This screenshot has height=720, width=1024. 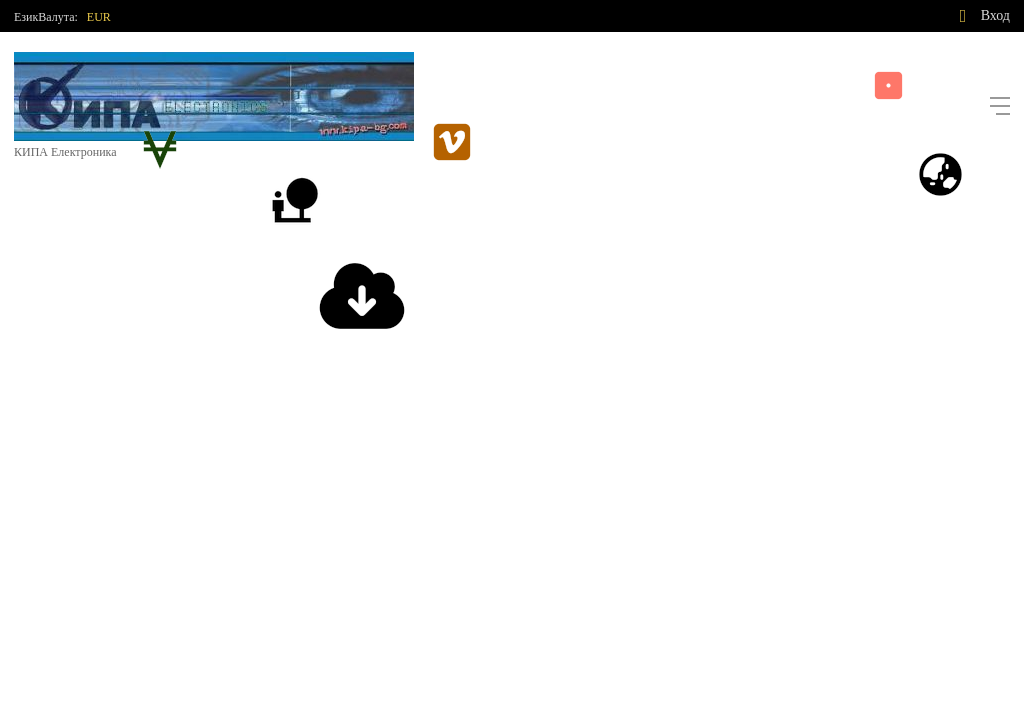 I want to click on indicates a value of one in a dice or random number game, so click(x=888, y=85).